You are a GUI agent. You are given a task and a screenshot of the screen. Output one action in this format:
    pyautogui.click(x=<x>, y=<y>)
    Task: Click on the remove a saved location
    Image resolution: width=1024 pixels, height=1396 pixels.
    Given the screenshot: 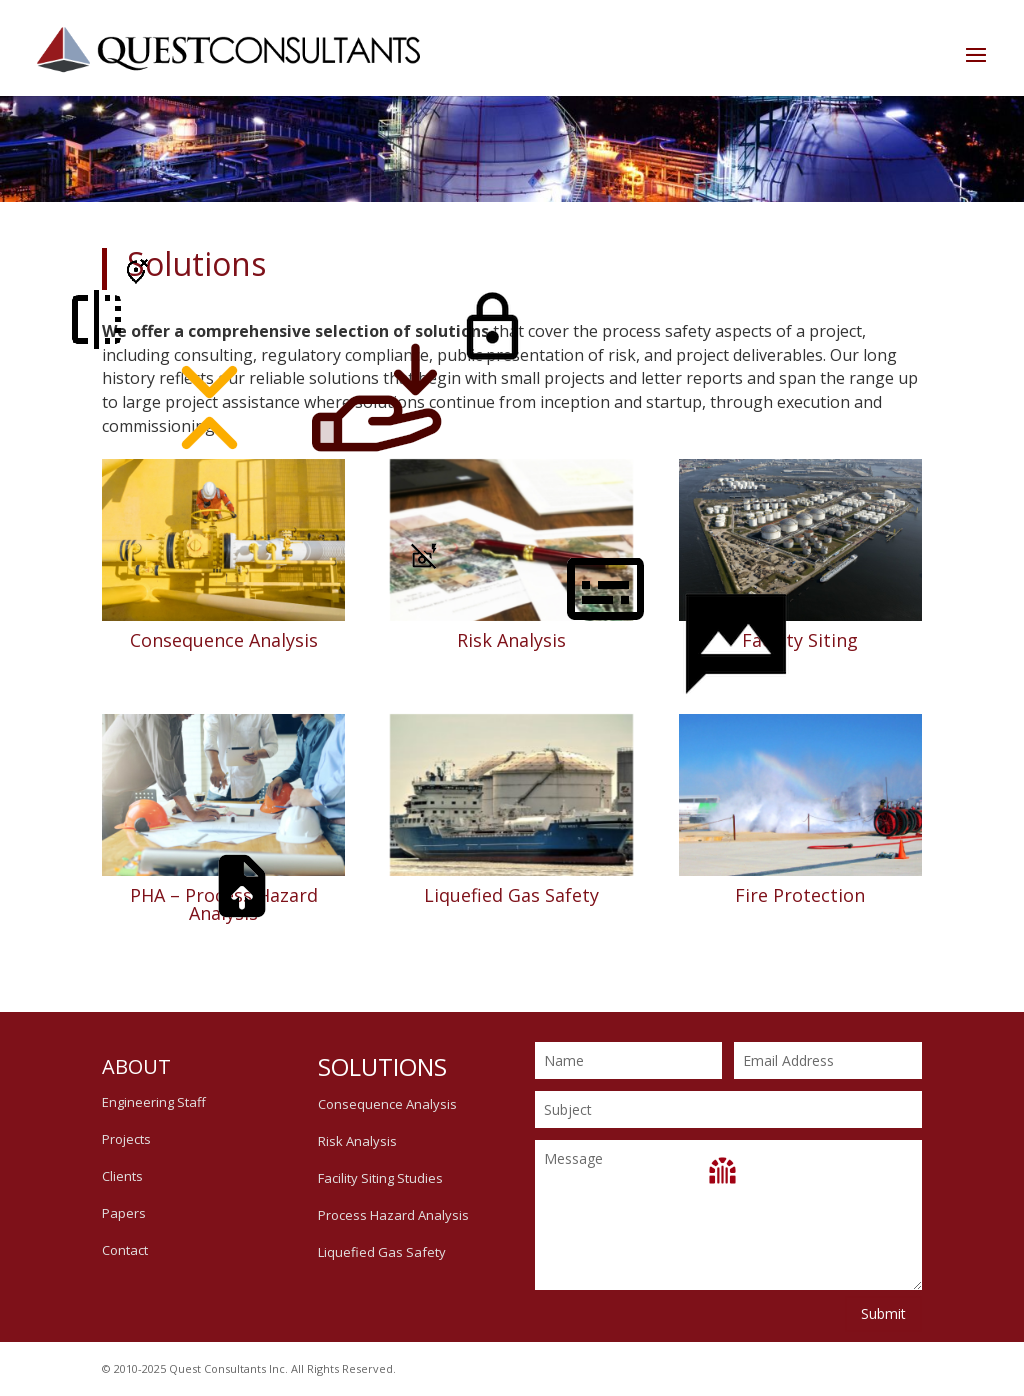 What is the action you would take?
    pyautogui.click(x=136, y=271)
    